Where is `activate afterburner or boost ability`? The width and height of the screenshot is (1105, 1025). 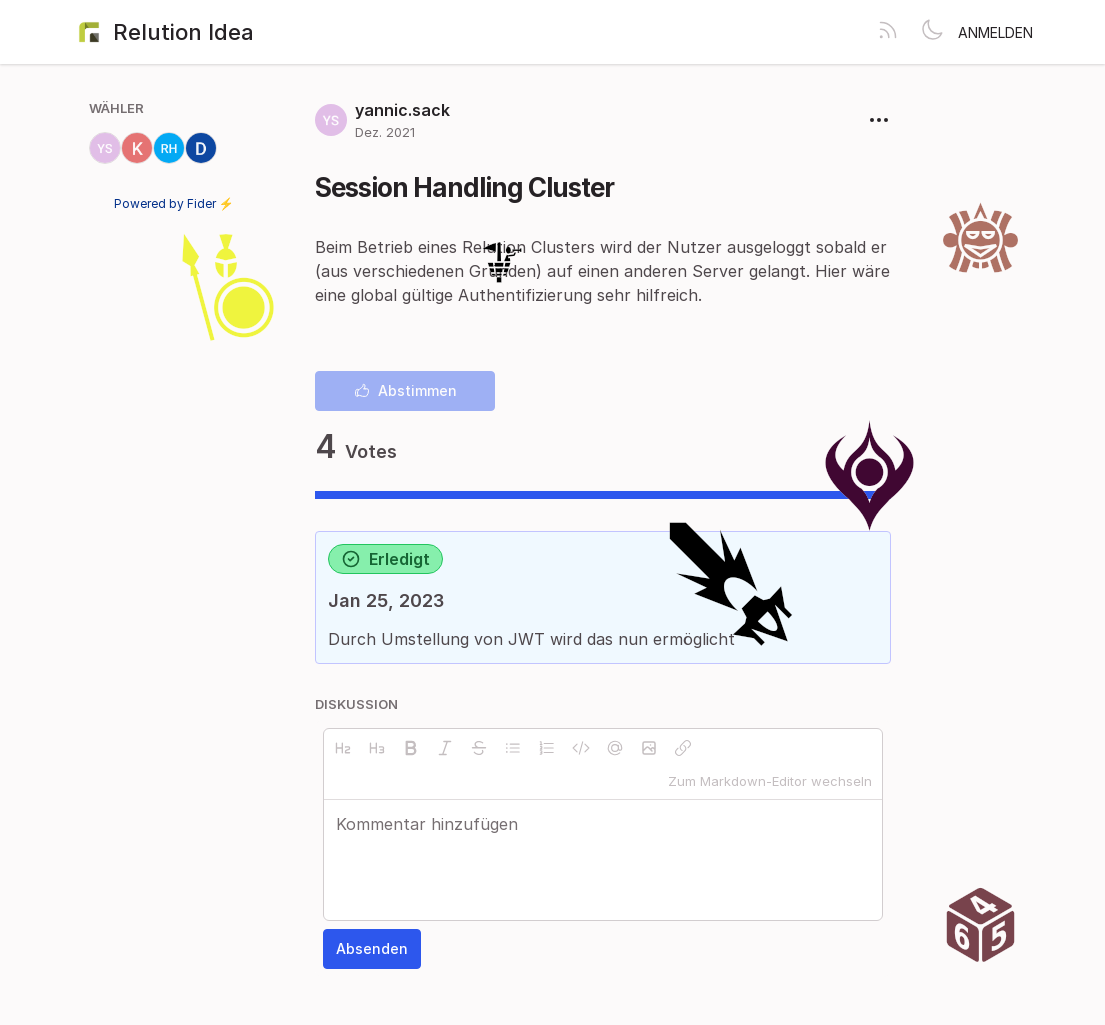 activate afterburner or boost ability is located at coordinates (732, 585).